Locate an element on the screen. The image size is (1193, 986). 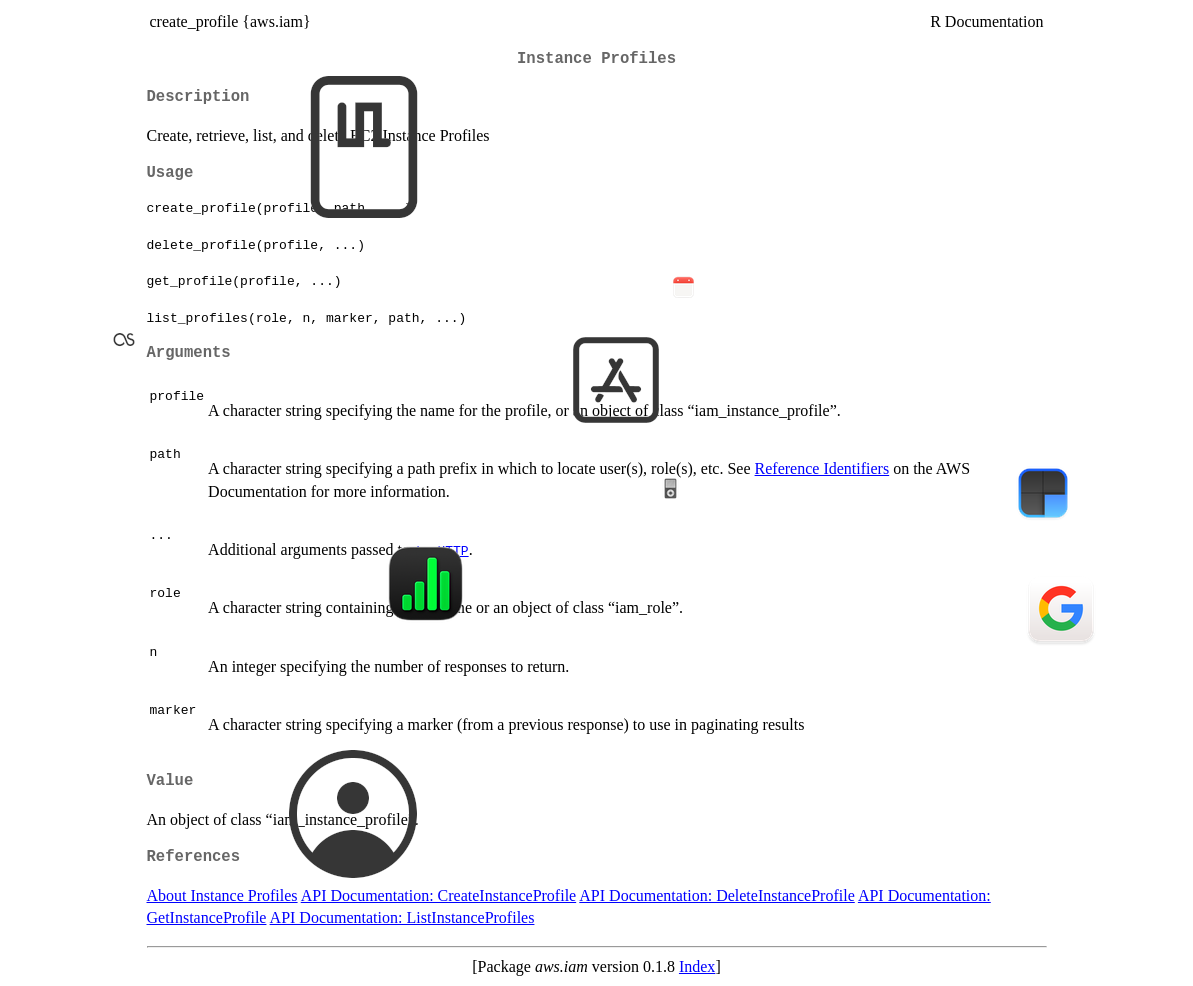
switch to workspace in bottom-right position is located at coordinates (1043, 493).